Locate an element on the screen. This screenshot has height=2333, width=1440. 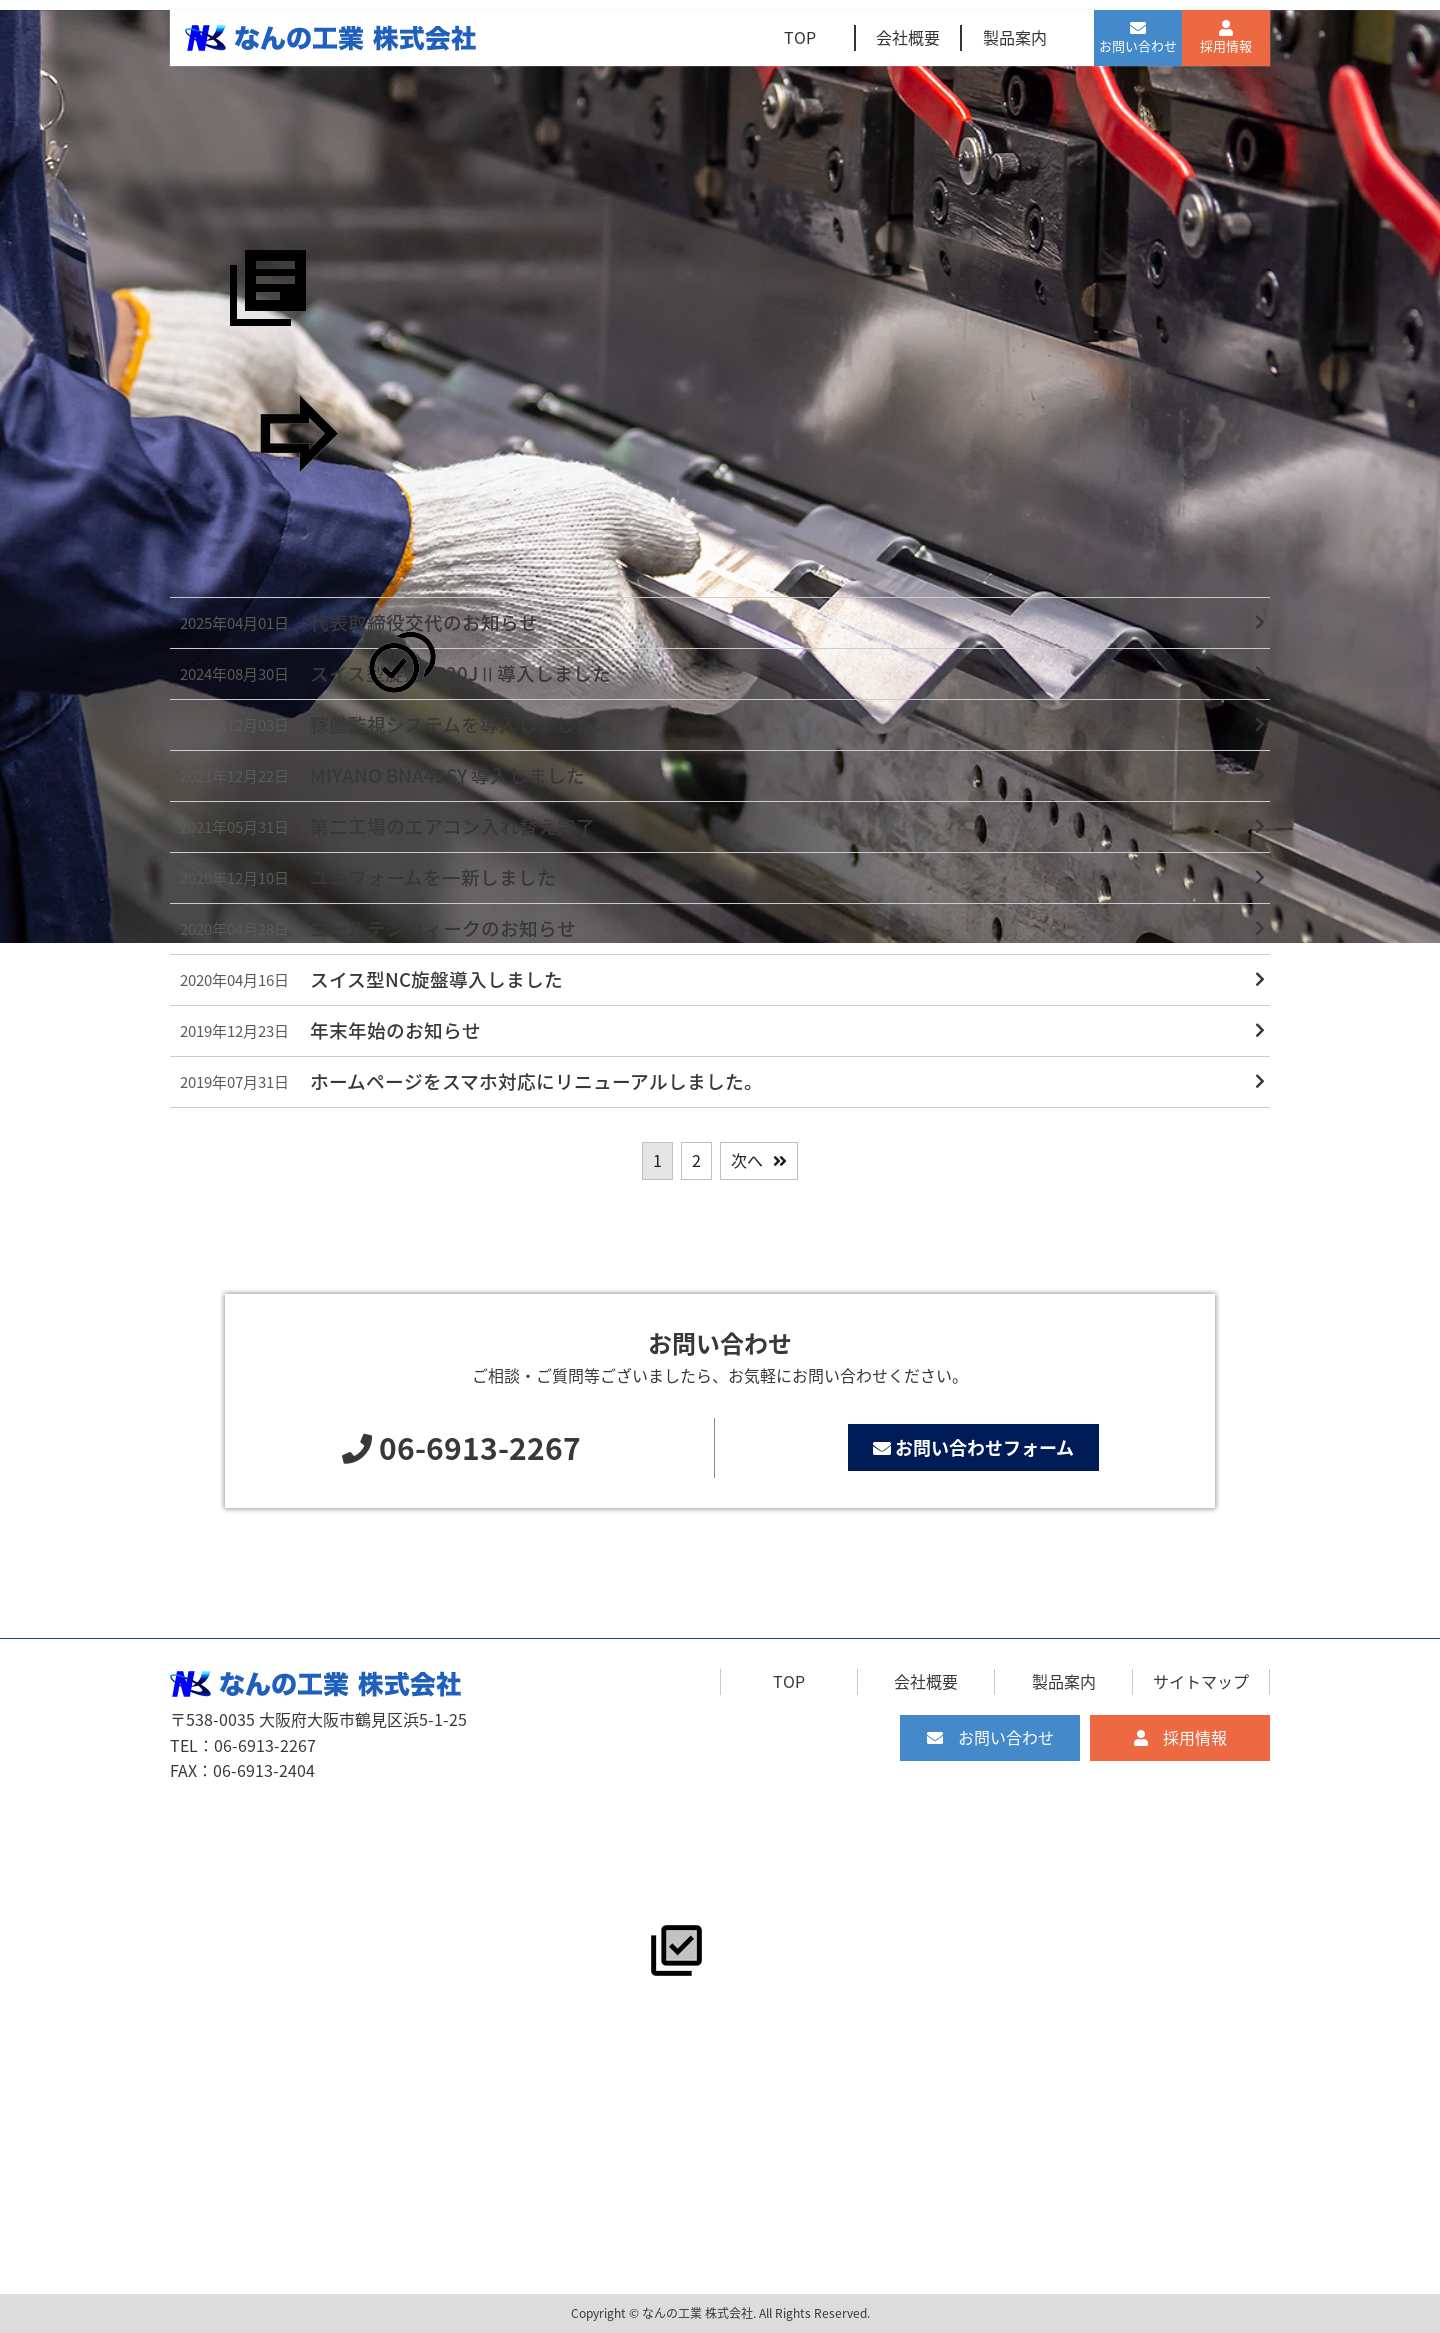
item successfully added to library is located at coordinates (676, 1950).